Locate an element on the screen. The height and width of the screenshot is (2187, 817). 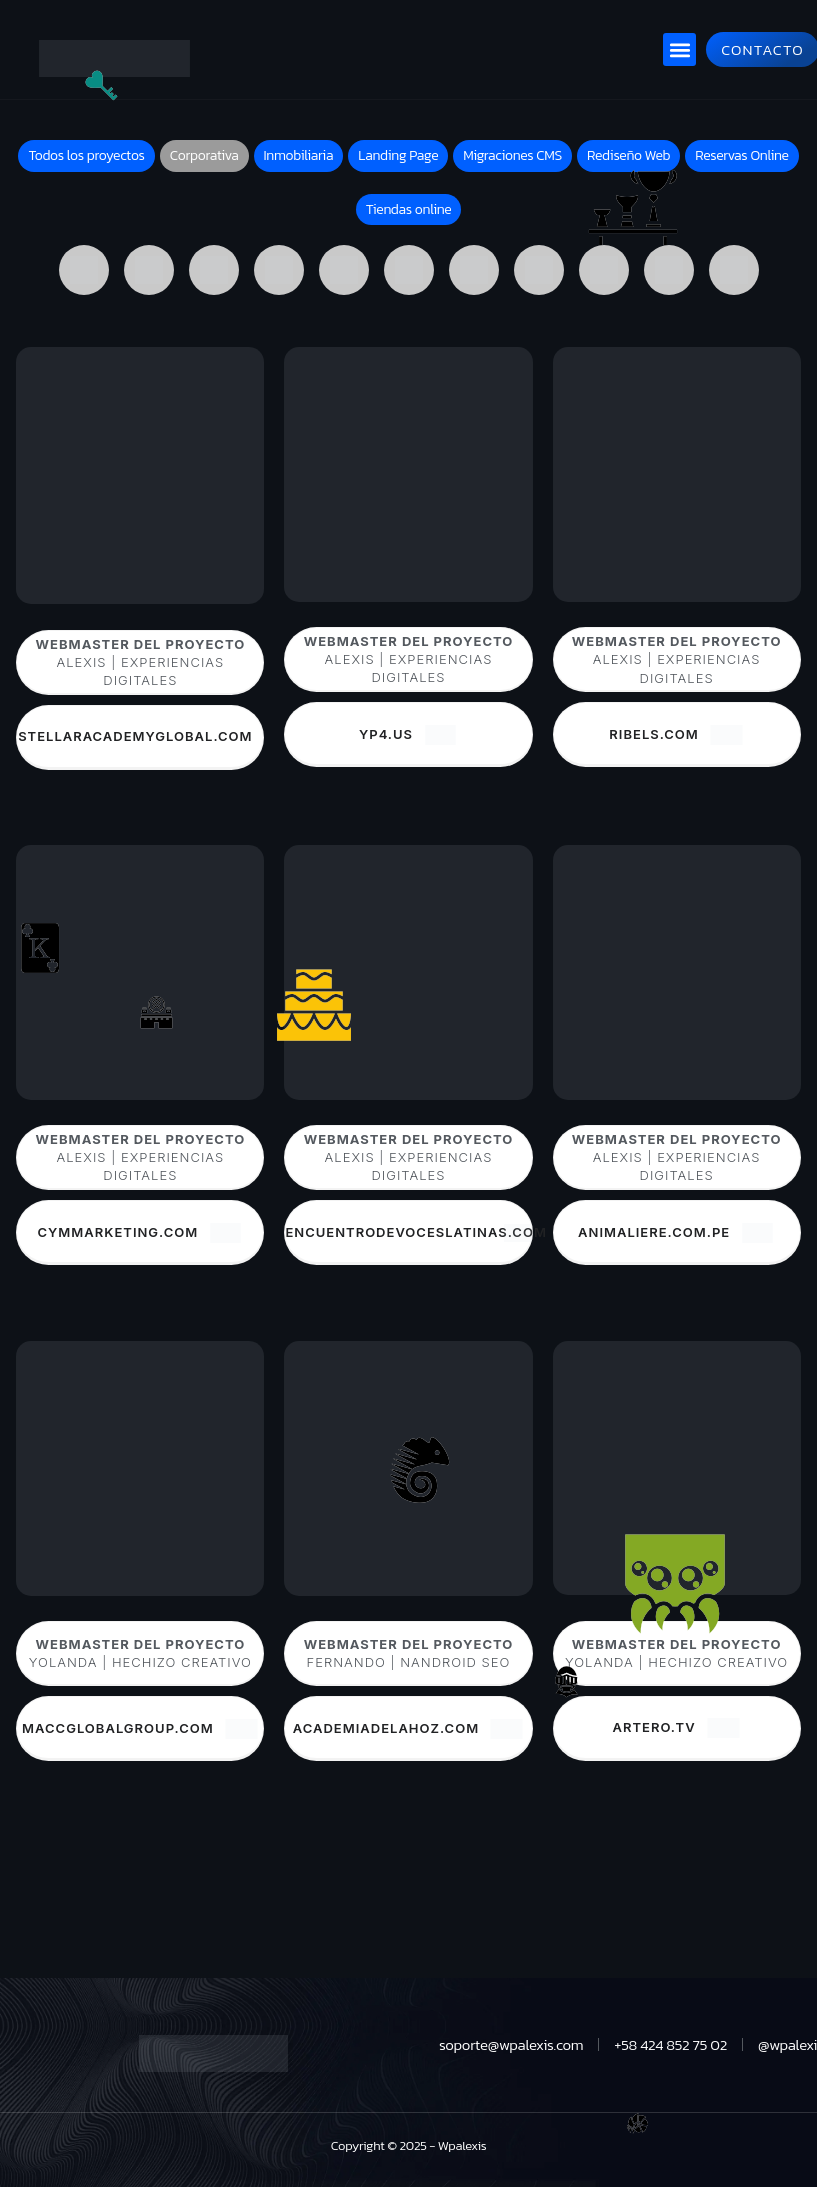
king of clubs playing card is located at coordinates (40, 948).